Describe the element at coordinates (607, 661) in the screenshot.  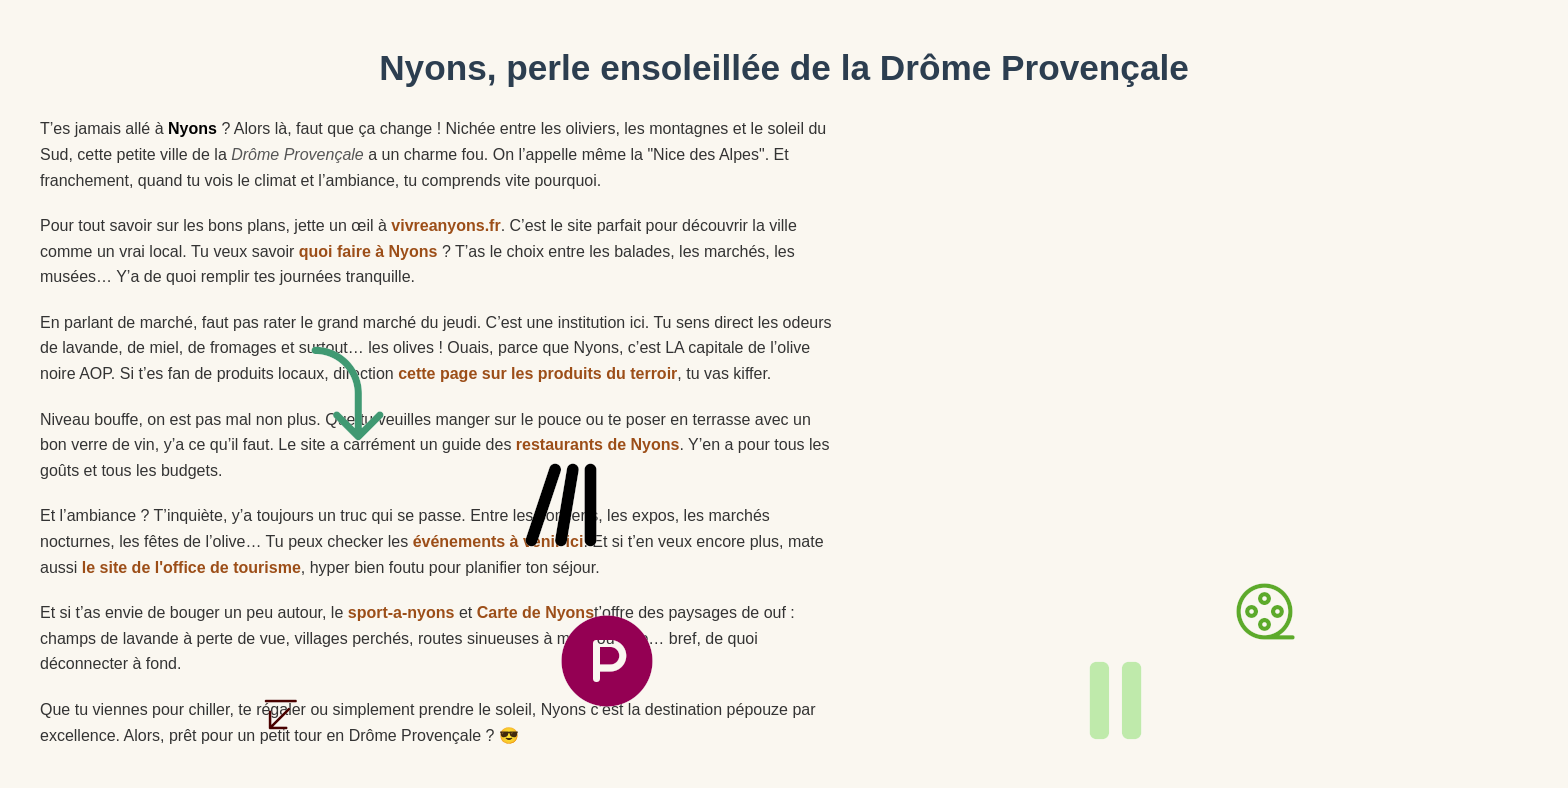
I see `indicates parking availability or location` at that location.